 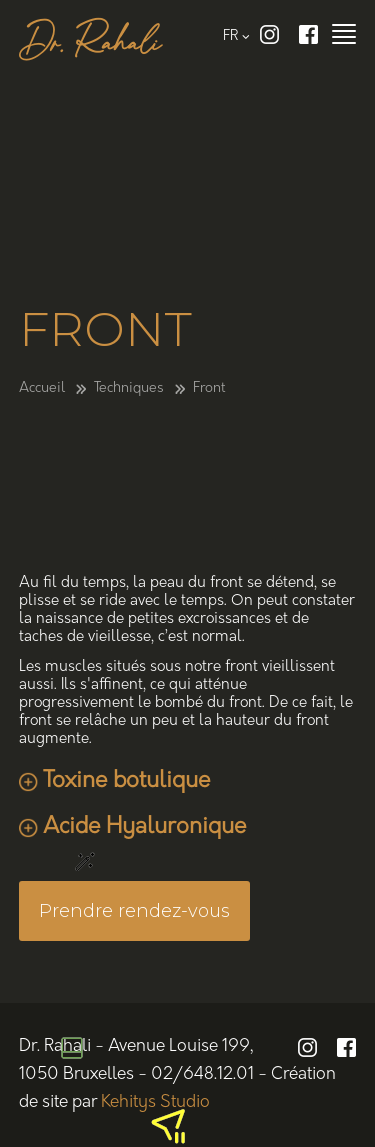 I want to click on hide the bottom panel, so click(x=72, y=1048).